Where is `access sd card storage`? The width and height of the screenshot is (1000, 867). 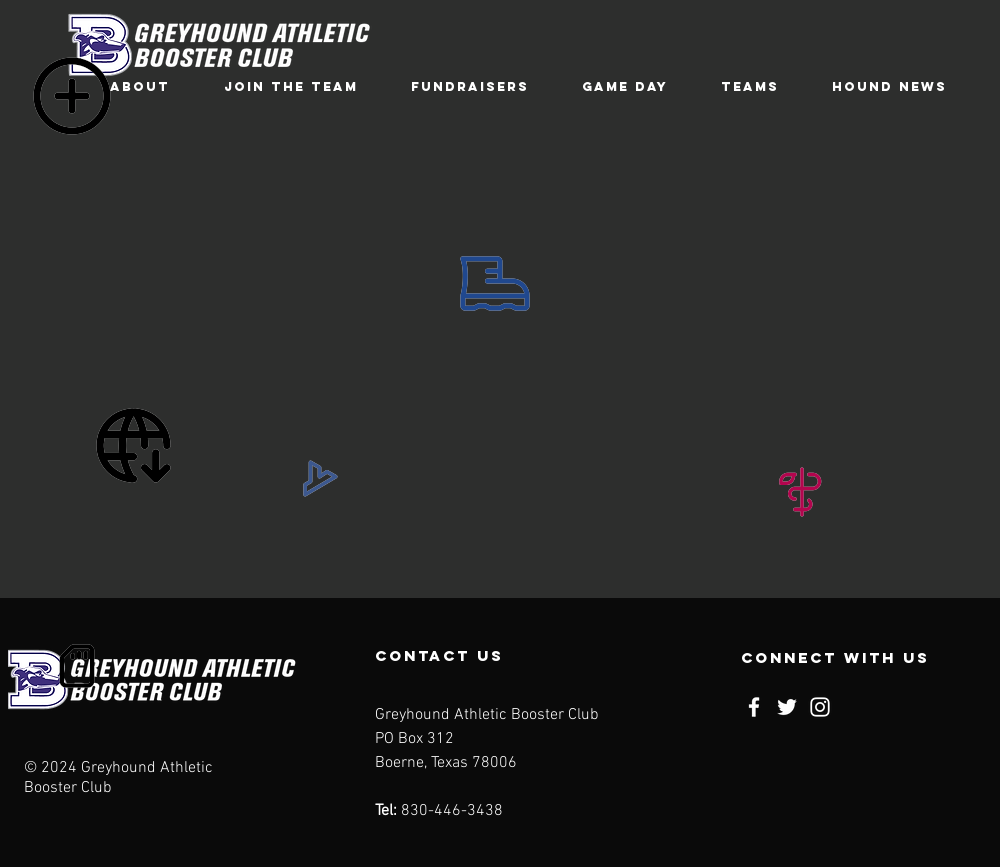 access sd card storage is located at coordinates (77, 666).